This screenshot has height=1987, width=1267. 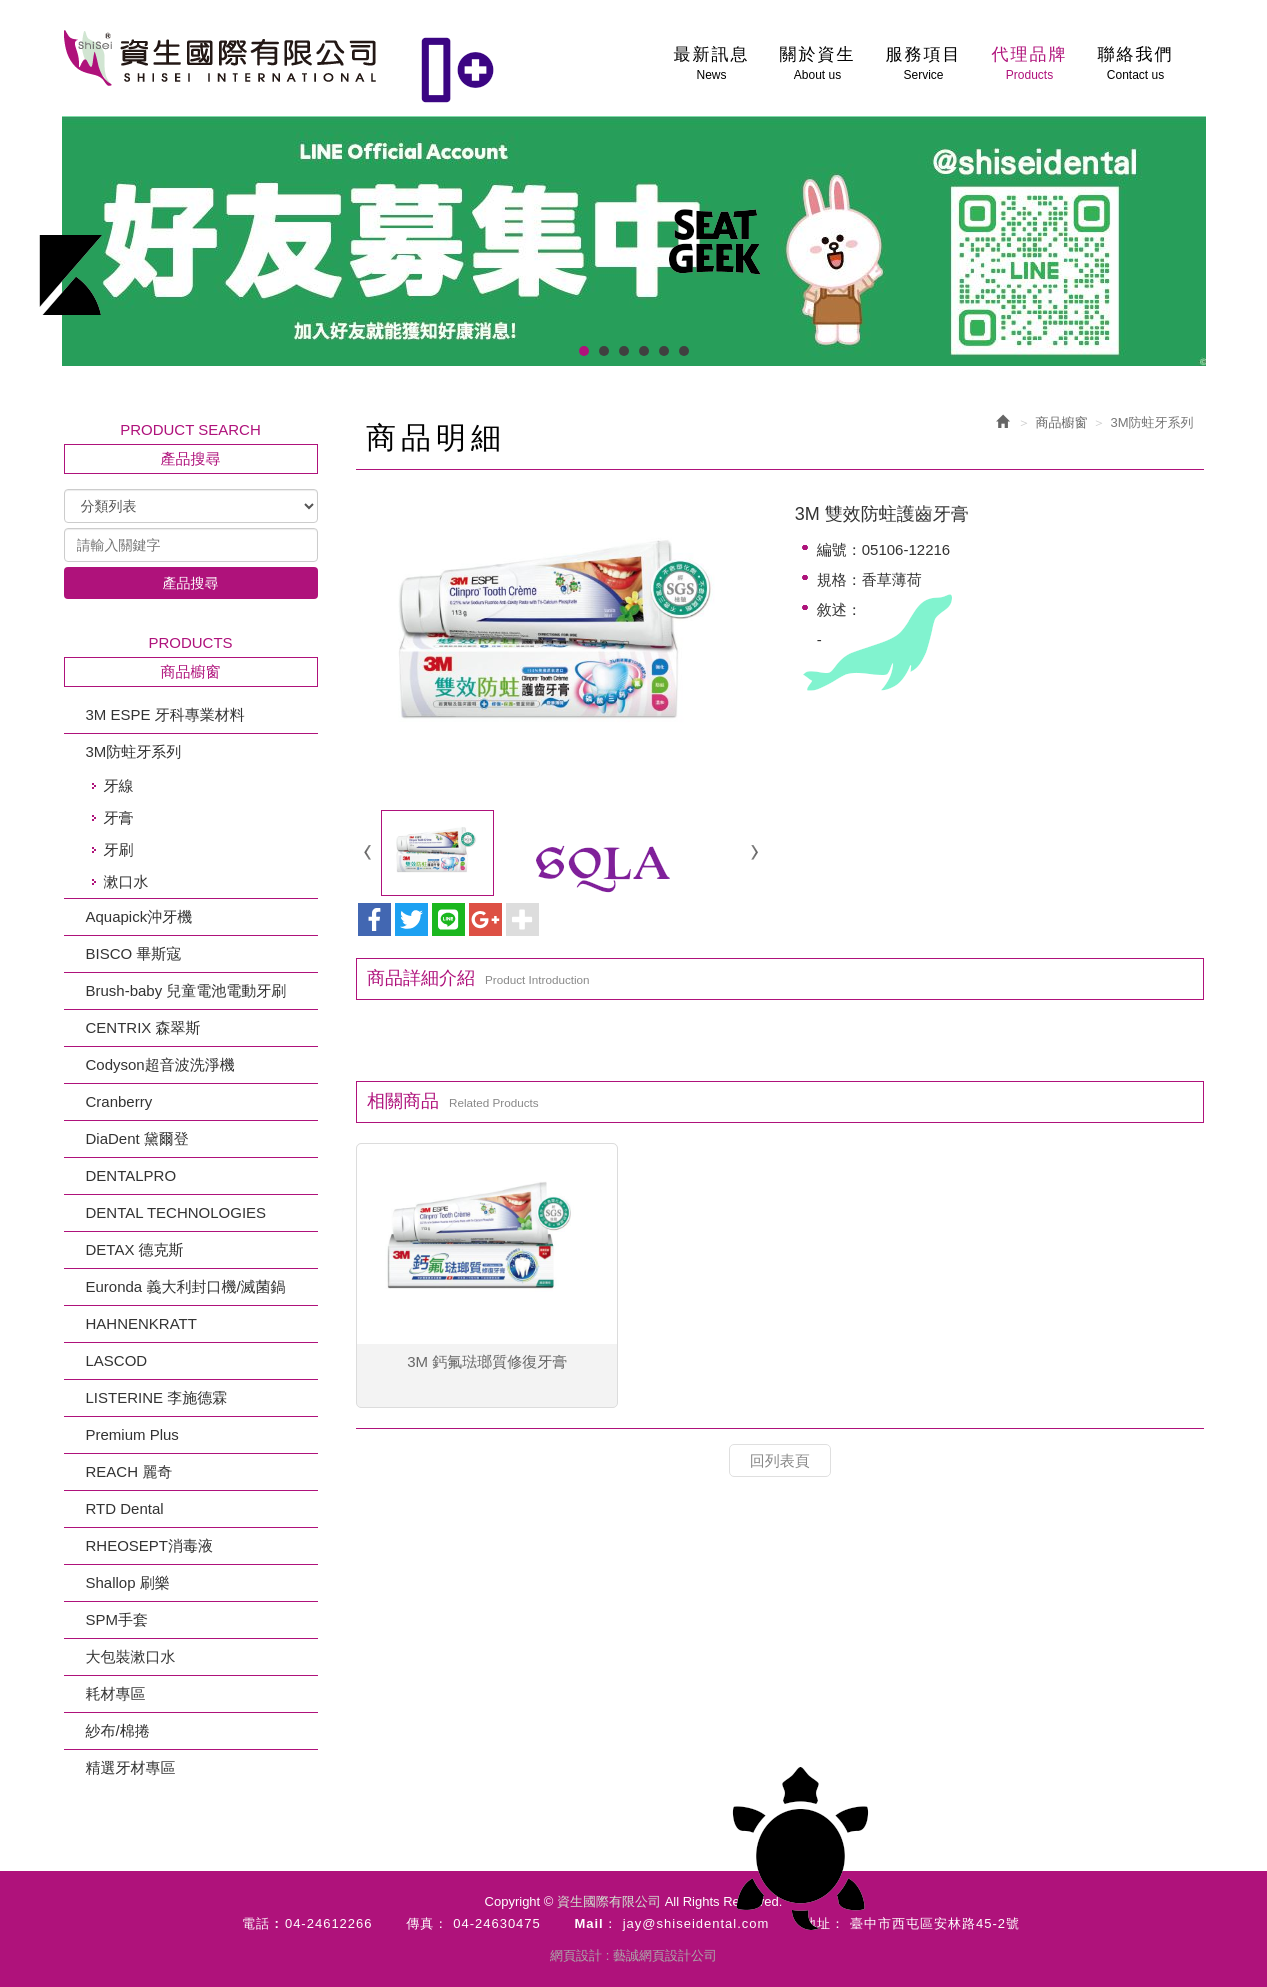 What do you see at coordinates (715, 242) in the screenshot?
I see `open the SeatGeek app` at bounding box center [715, 242].